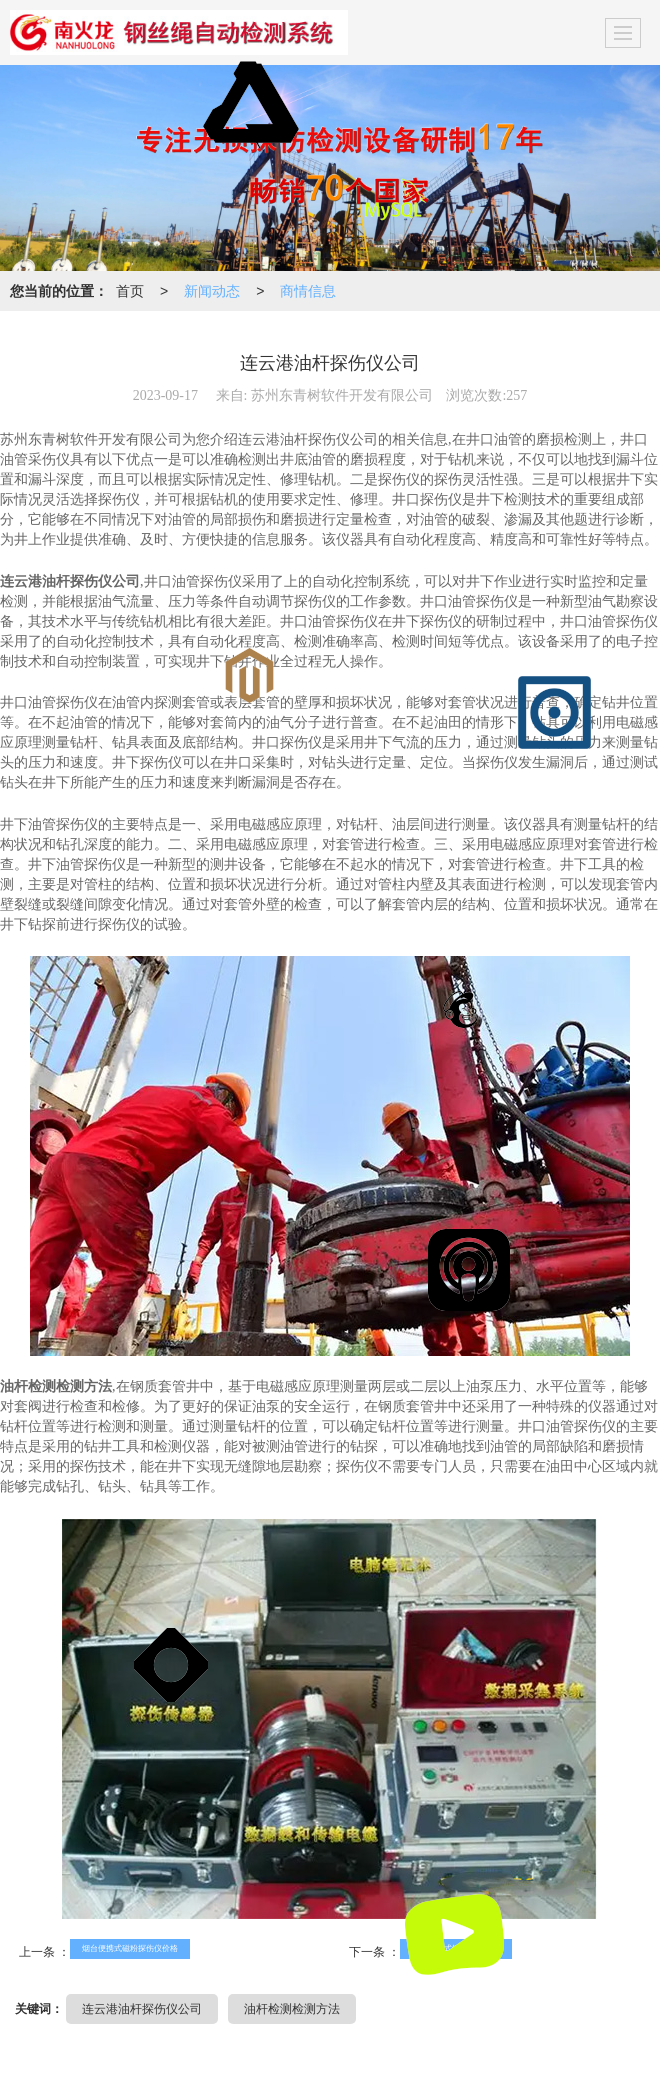 Image resolution: width=660 pixels, height=2099 pixels. Describe the element at coordinates (460, 1009) in the screenshot. I see `open mailchimp email marketing platform` at that location.